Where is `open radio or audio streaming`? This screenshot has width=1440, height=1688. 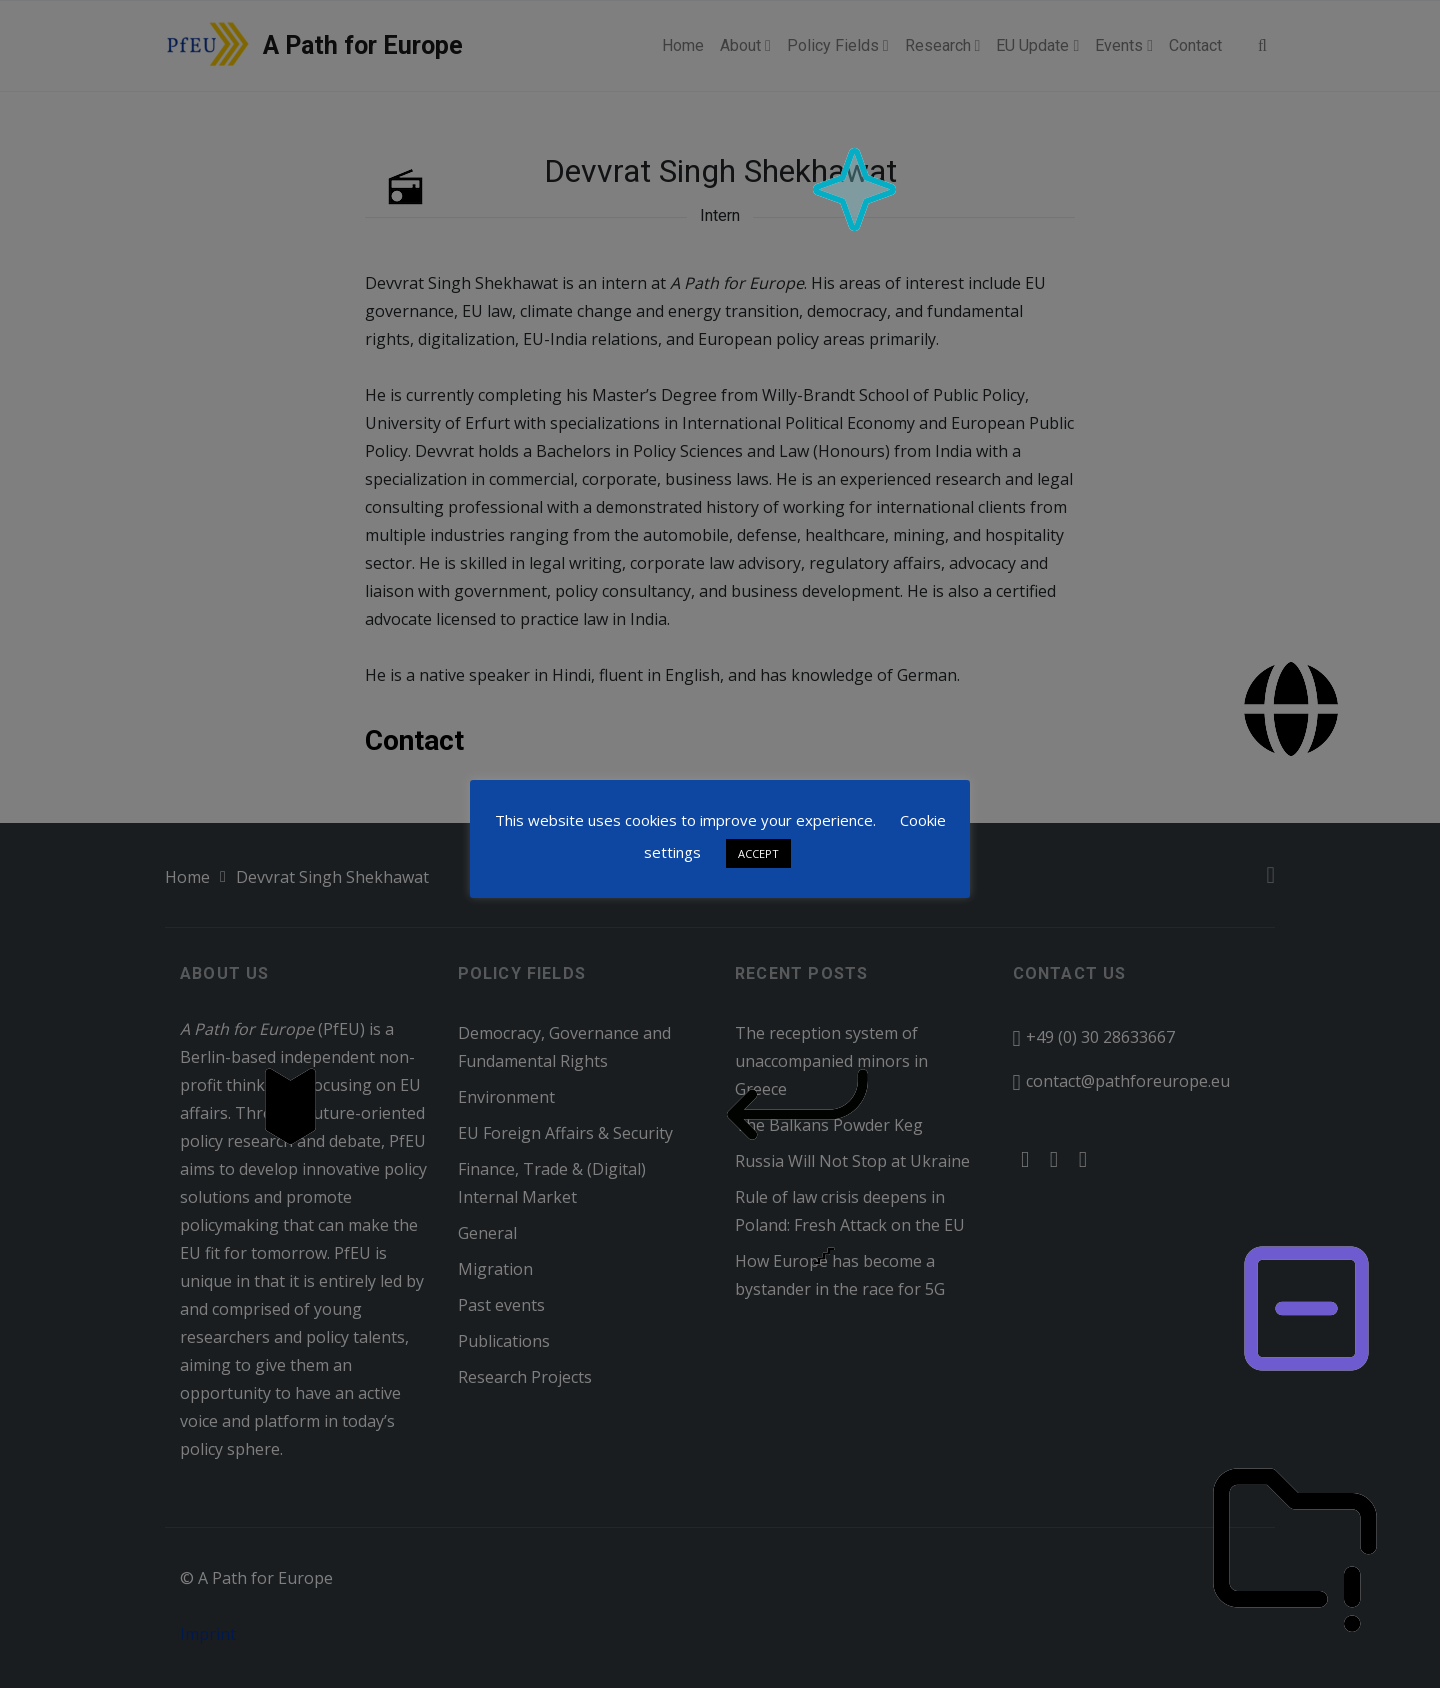 open radio or audio streaming is located at coordinates (405, 187).